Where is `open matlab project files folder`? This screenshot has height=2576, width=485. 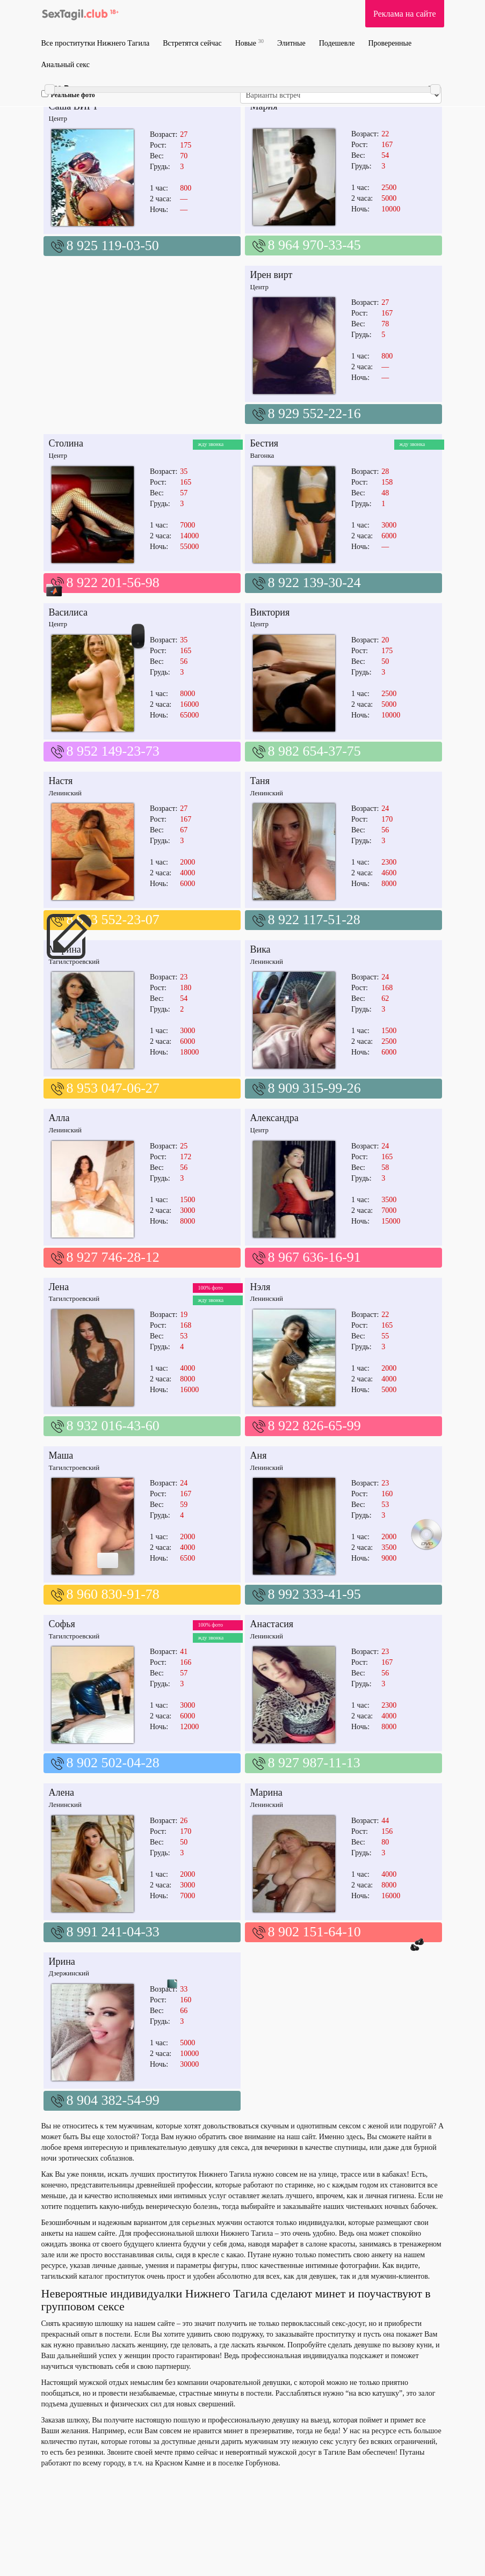 open matlab project files folder is located at coordinates (54, 590).